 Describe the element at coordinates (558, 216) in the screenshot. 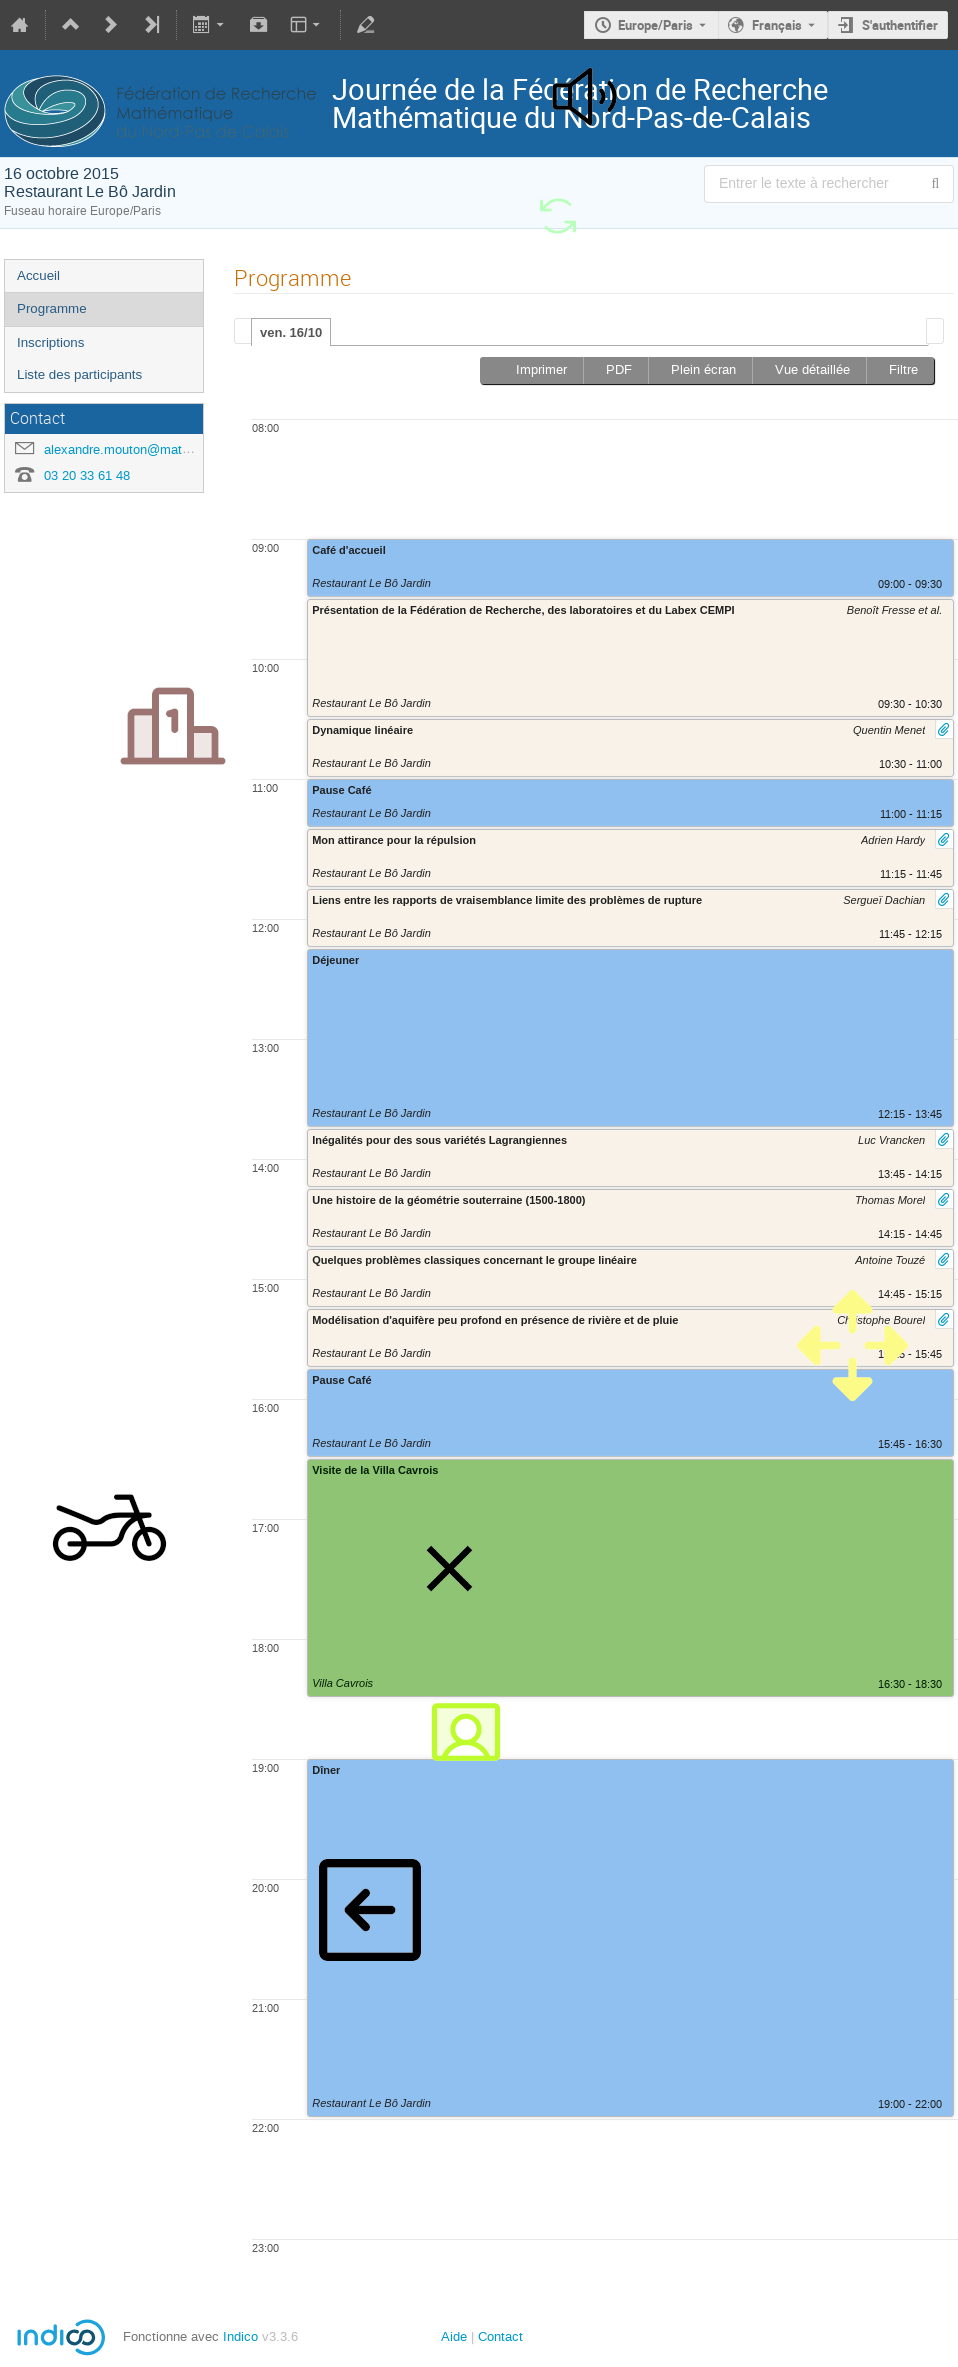

I see `refresh or reload content` at that location.